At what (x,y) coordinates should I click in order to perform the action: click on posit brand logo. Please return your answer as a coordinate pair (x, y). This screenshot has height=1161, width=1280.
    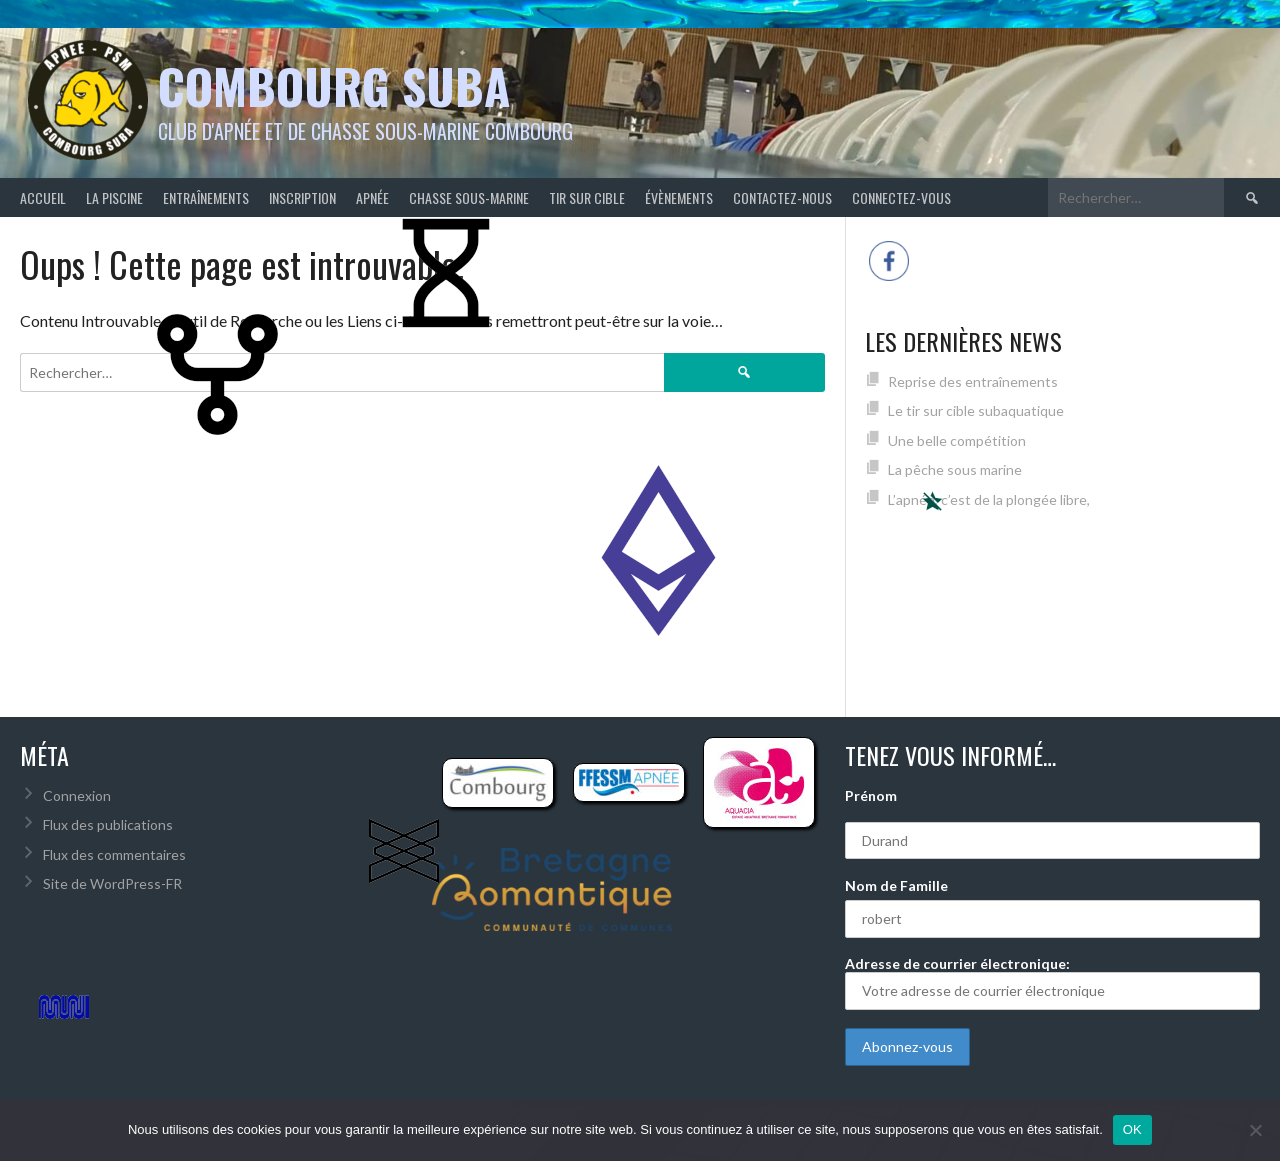
    Looking at the image, I should click on (404, 851).